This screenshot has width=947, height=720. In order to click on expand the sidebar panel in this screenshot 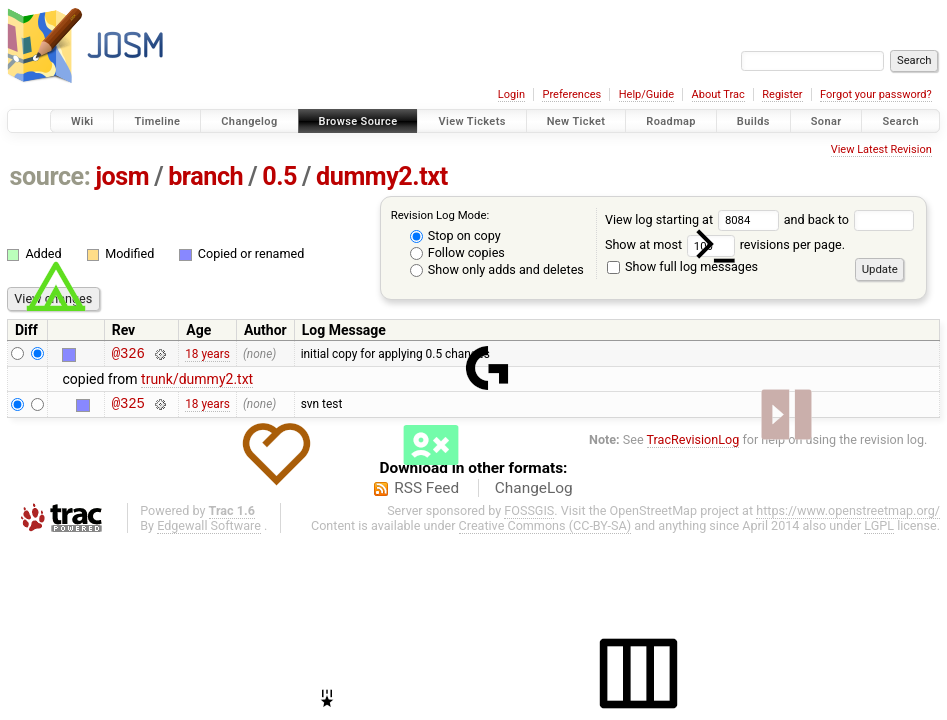, I will do `click(786, 414)`.